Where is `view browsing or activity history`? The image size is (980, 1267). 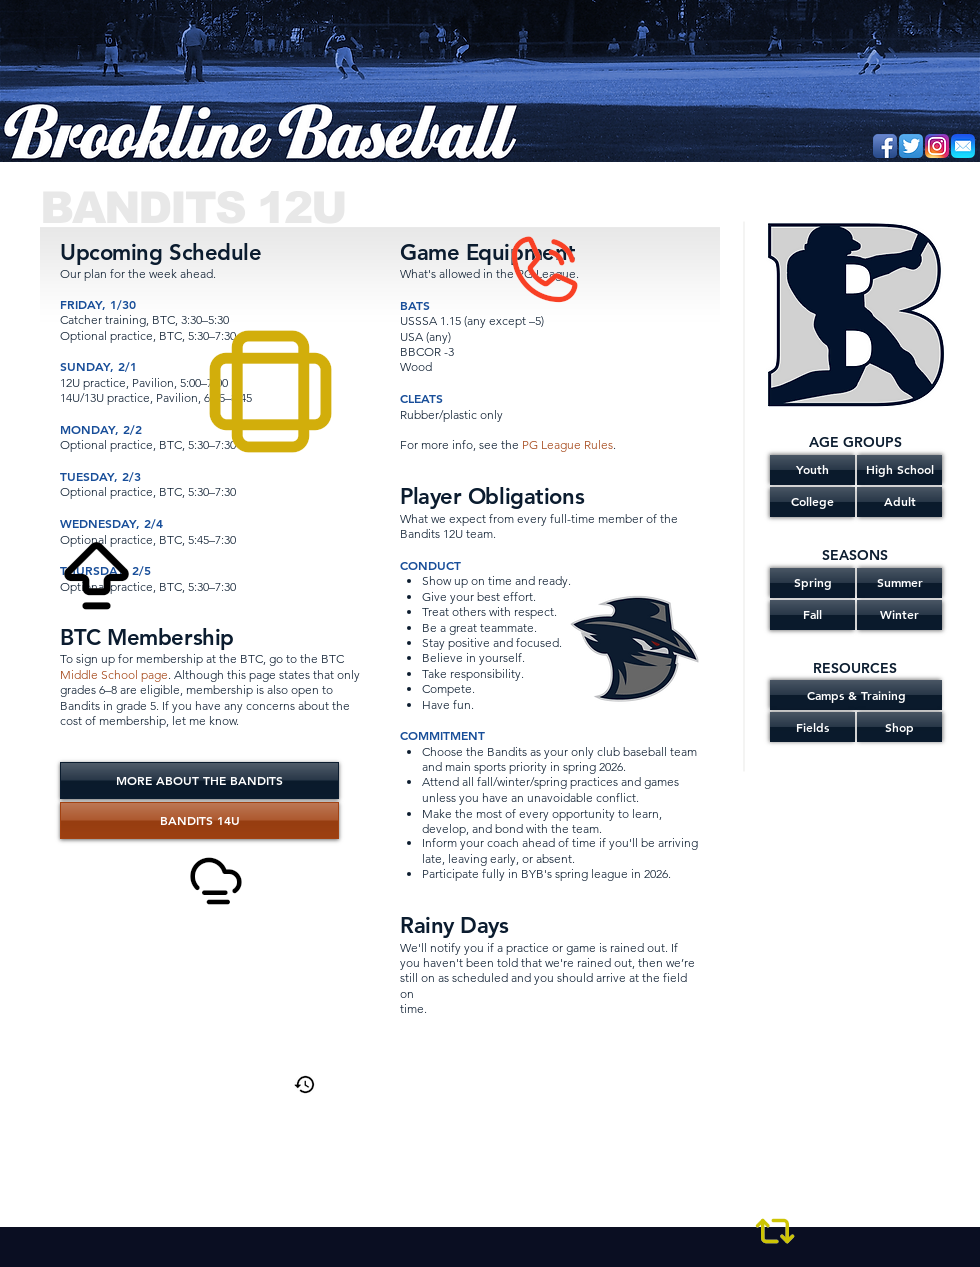
view browsing or activity history is located at coordinates (304, 1084).